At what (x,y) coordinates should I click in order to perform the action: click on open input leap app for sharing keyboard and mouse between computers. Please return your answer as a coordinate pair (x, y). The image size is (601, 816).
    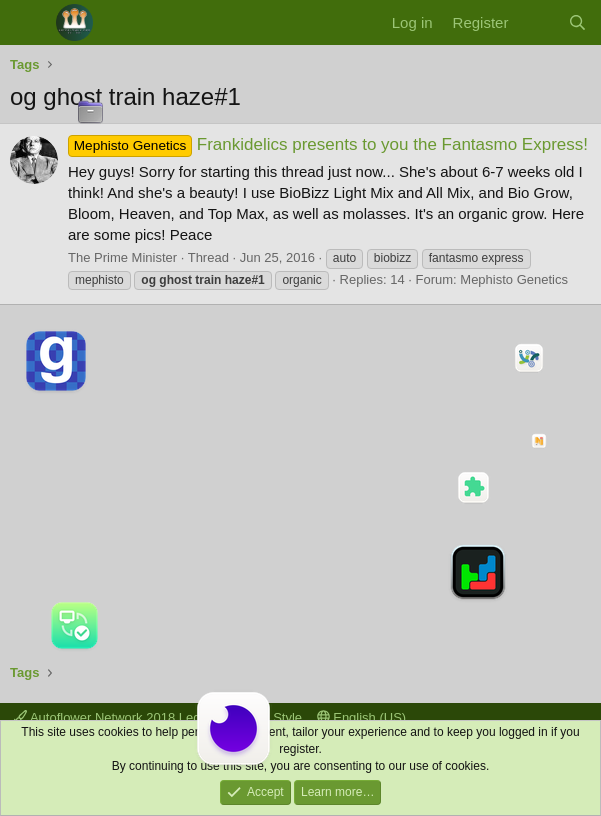
    Looking at the image, I should click on (74, 625).